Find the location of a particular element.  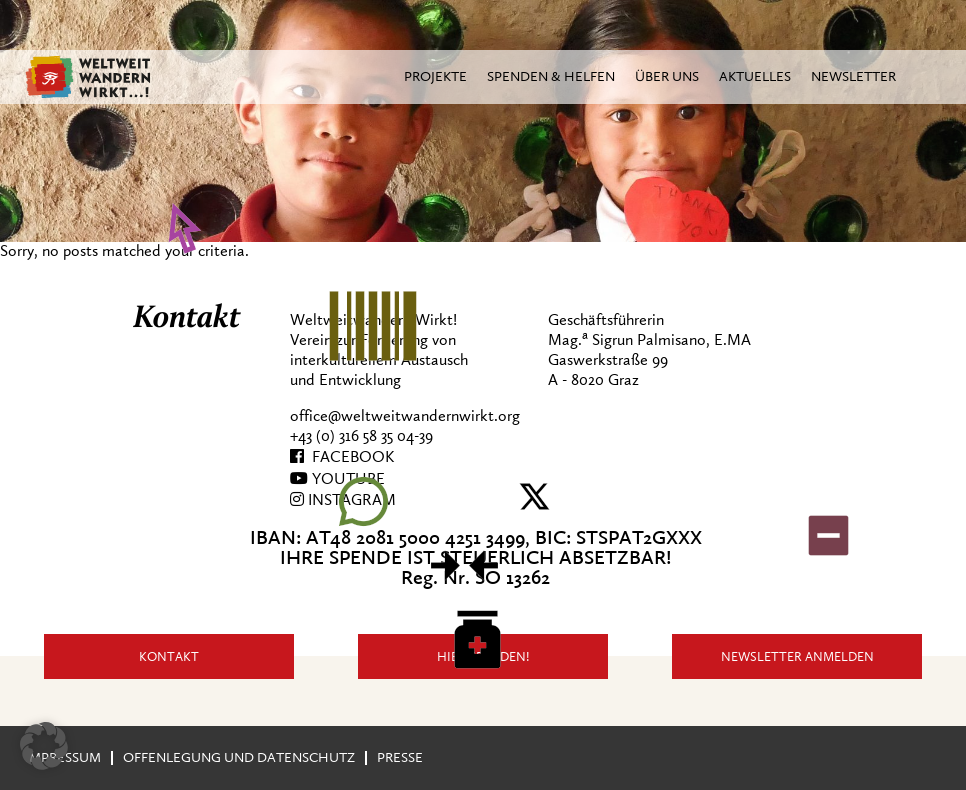

view medication information is located at coordinates (477, 639).